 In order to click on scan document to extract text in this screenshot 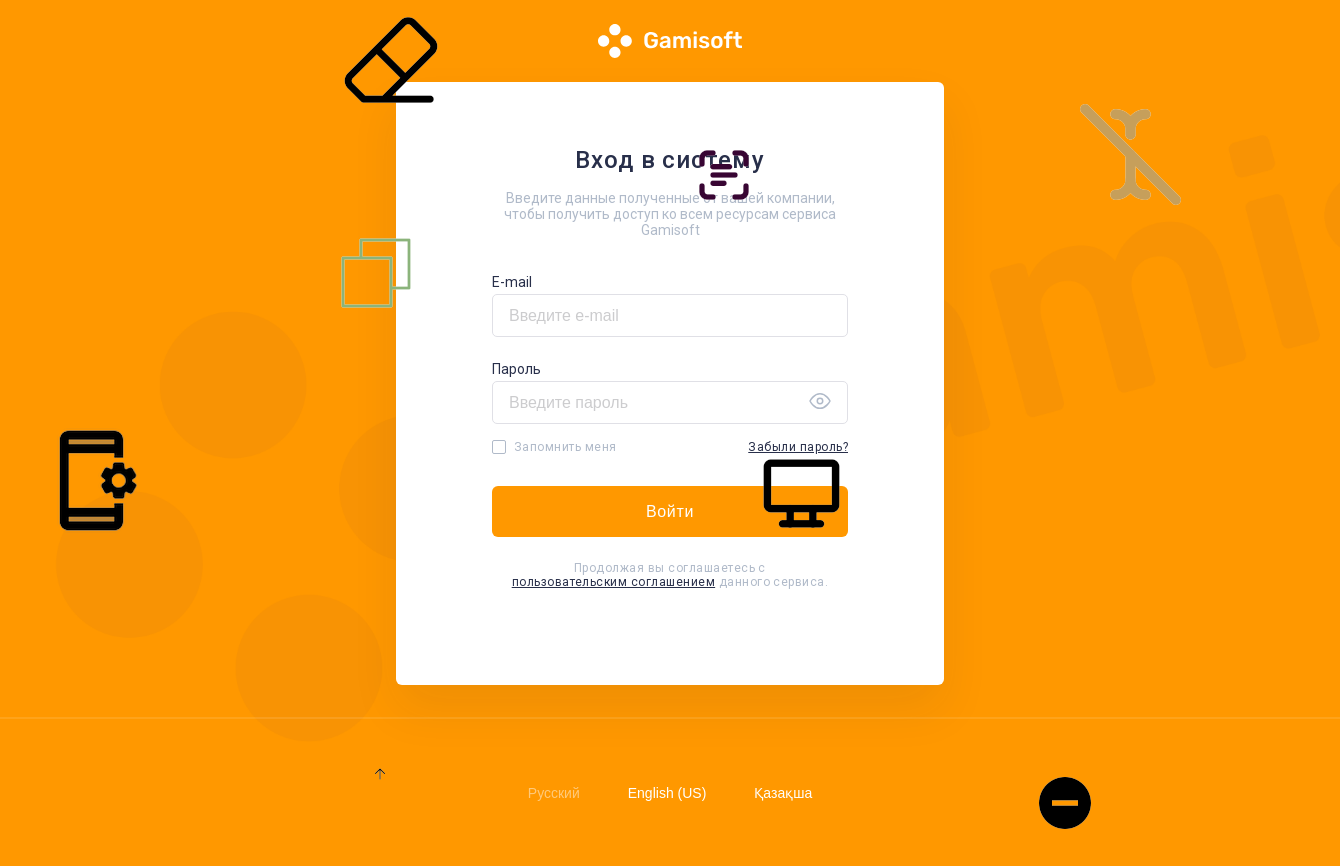, I will do `click(724, 175)`.